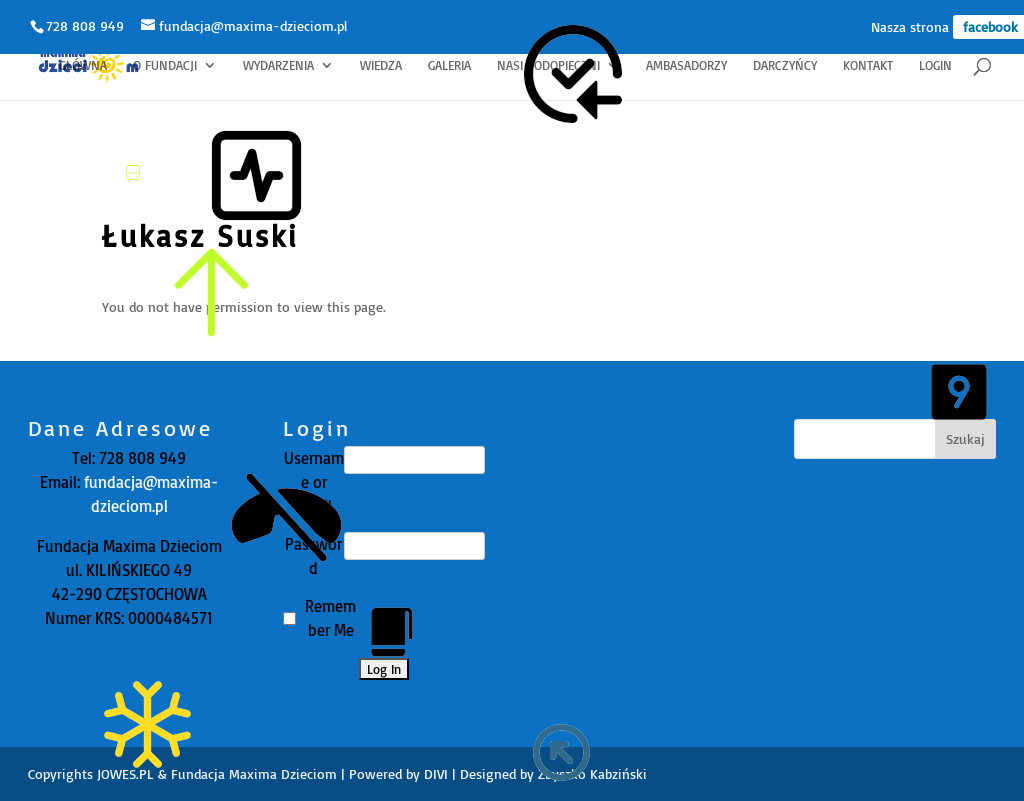 This screenshot has height=801, width=1024. Describe the element at coordinates (256, 175) in the screenshot. I see `view activity or system status` at that location.